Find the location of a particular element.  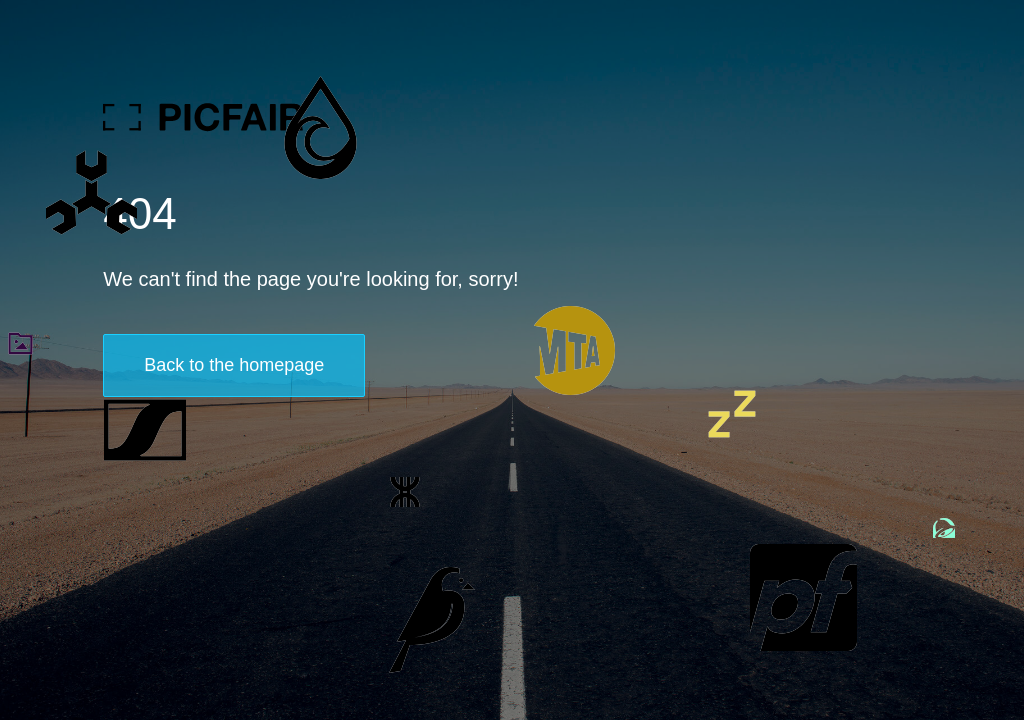

open photo or image folder is located at coordinates (20, 343).